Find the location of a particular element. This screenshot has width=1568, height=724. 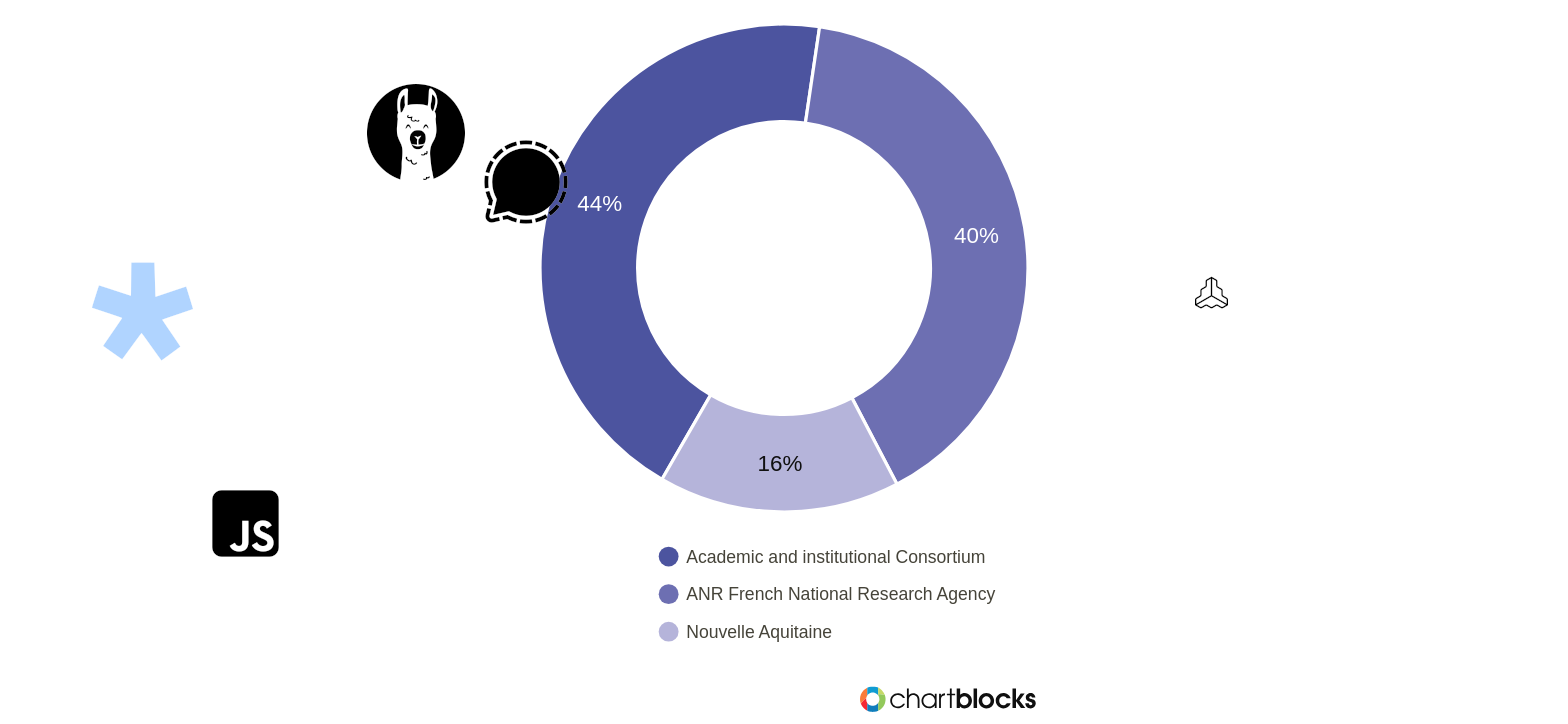

open vikunja task management app is located at coordinates (416, 132).